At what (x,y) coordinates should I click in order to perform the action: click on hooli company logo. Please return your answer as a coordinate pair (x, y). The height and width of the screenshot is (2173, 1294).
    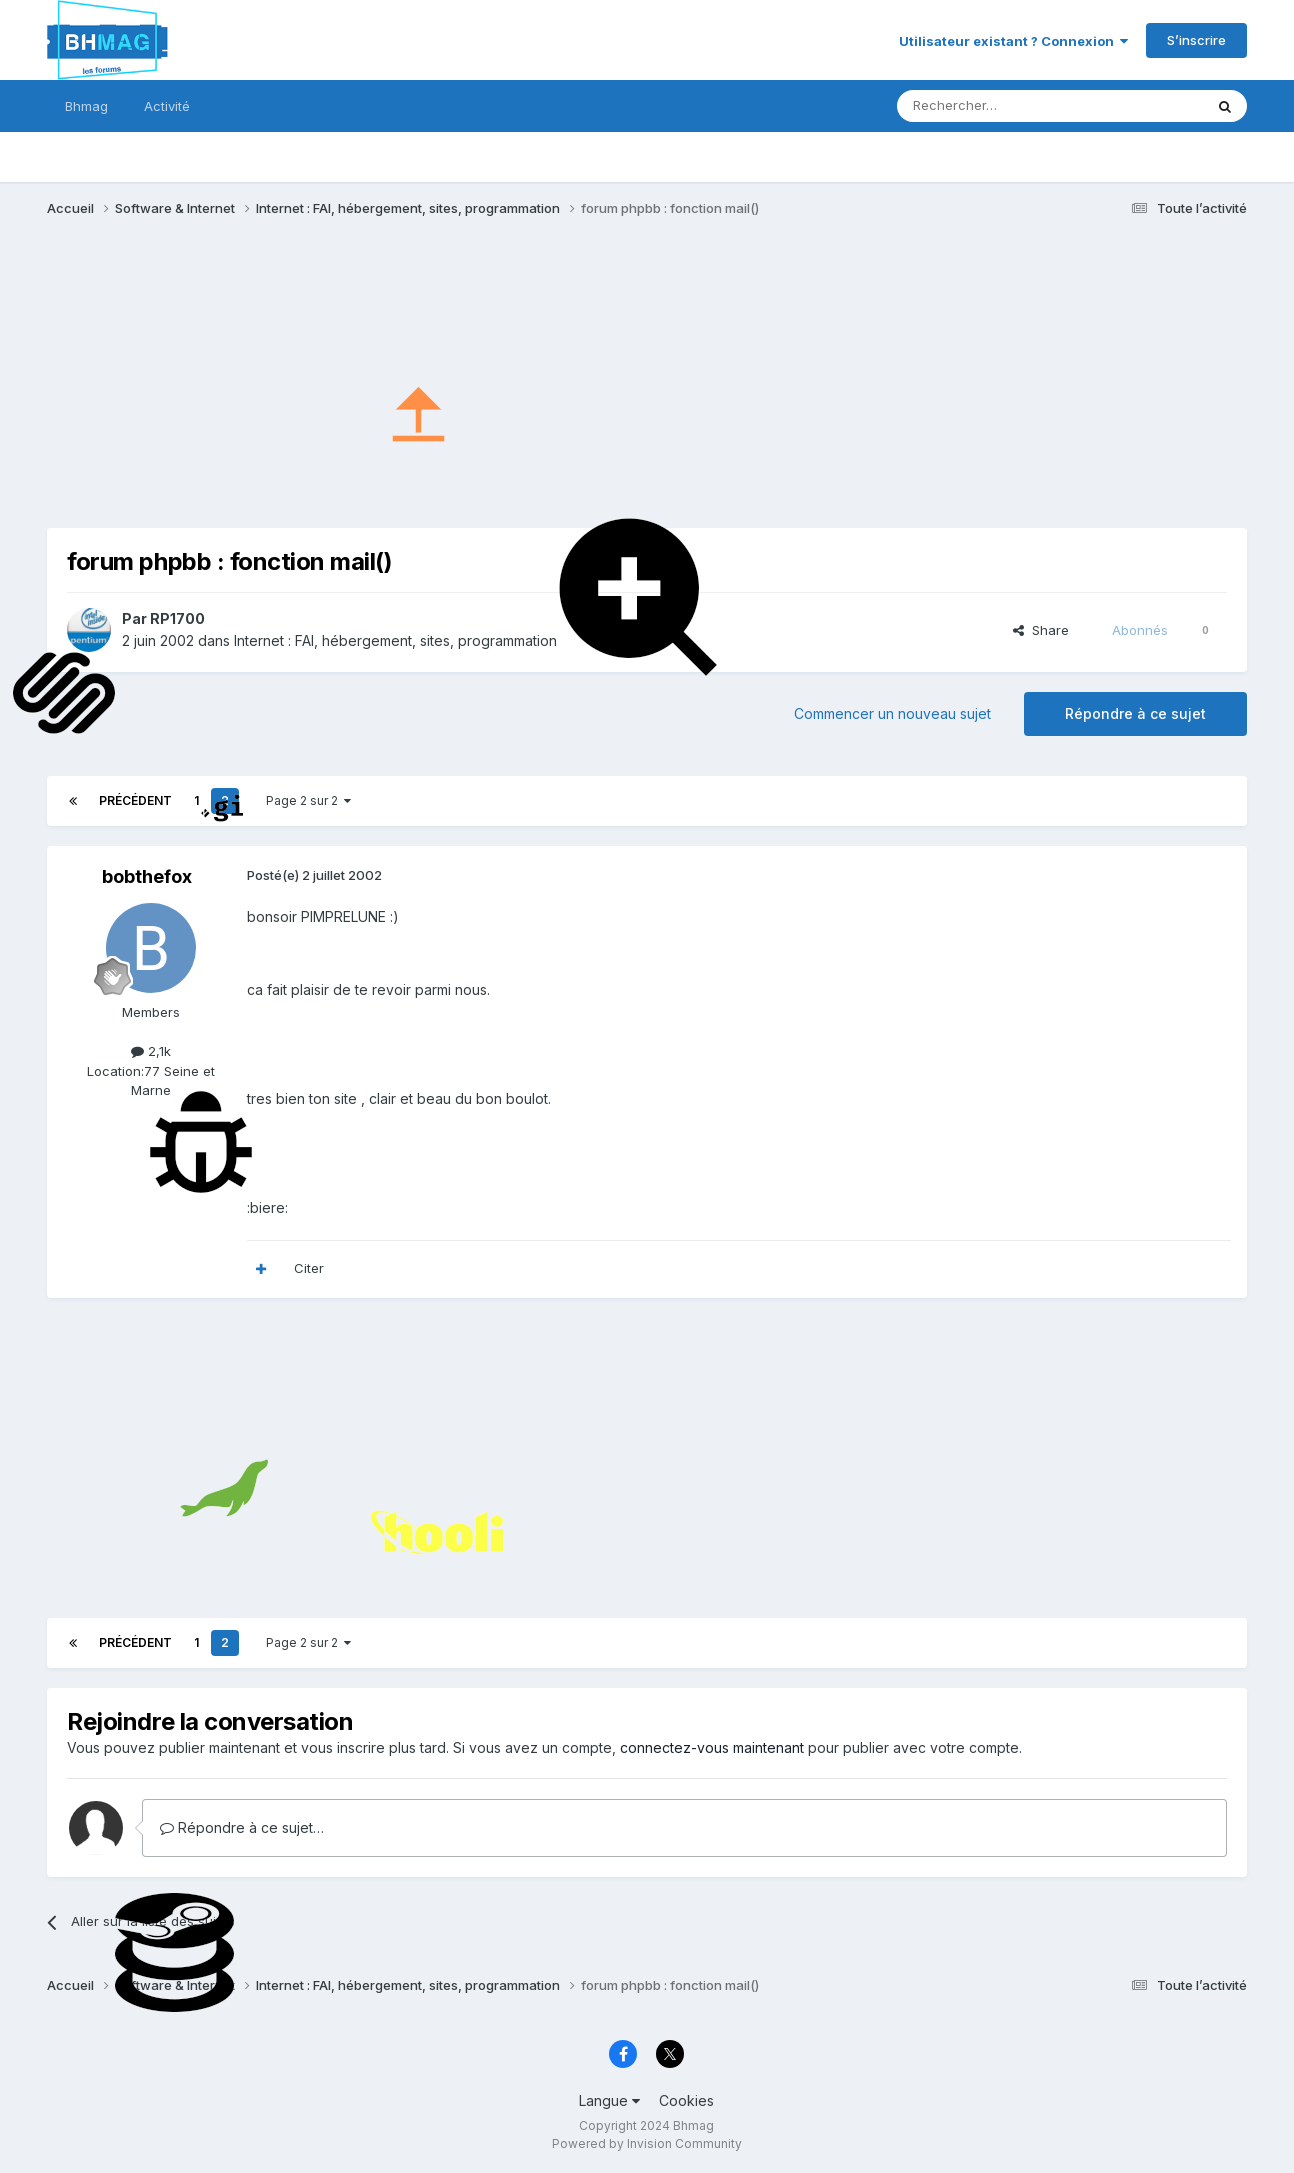
    Looking at the image, I should click on (437, 1532).